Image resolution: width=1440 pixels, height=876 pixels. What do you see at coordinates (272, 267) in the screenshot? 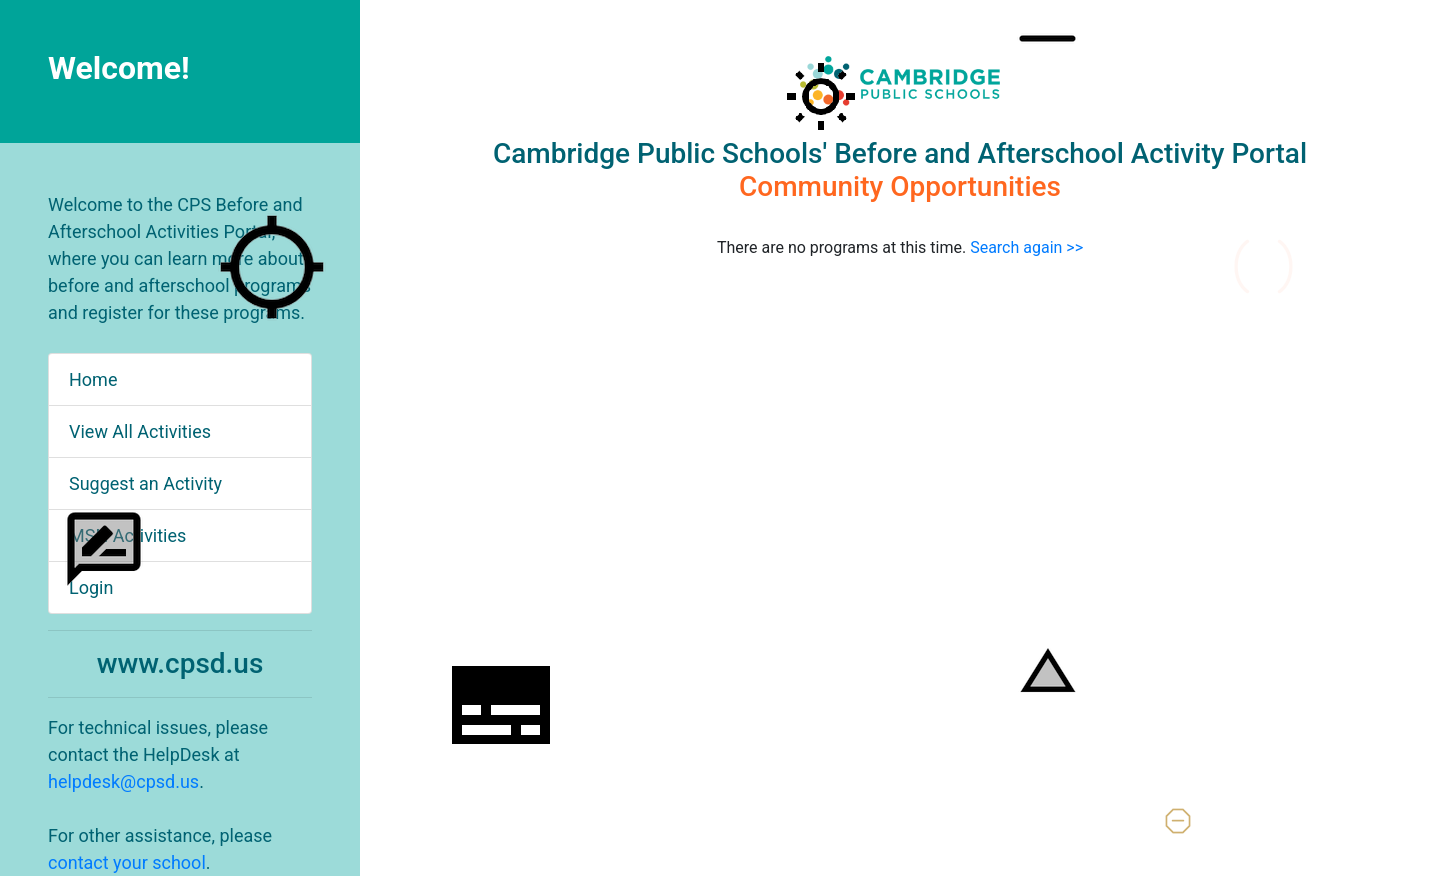
I see `GPS signal is searching or not yet locked` at bounding box center [272, 267].